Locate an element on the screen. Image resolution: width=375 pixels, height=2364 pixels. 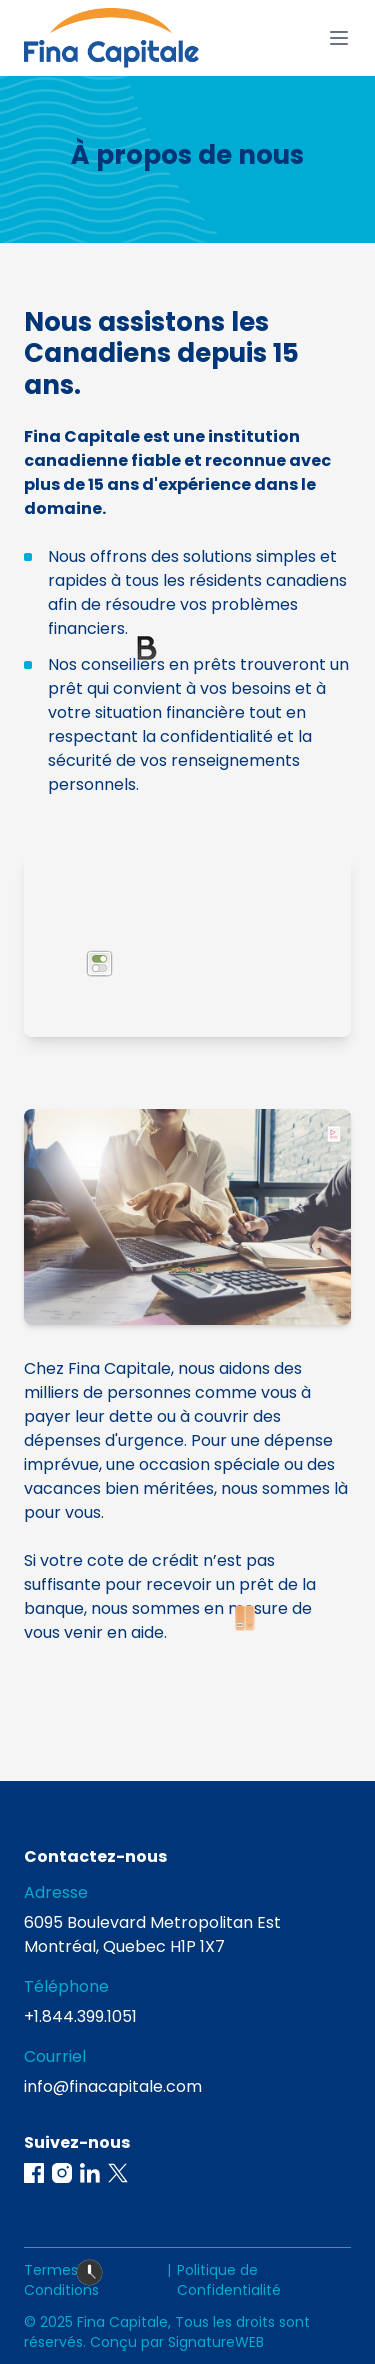
open gnome tweaks to customize system settings is located at coordinates (99, 963).